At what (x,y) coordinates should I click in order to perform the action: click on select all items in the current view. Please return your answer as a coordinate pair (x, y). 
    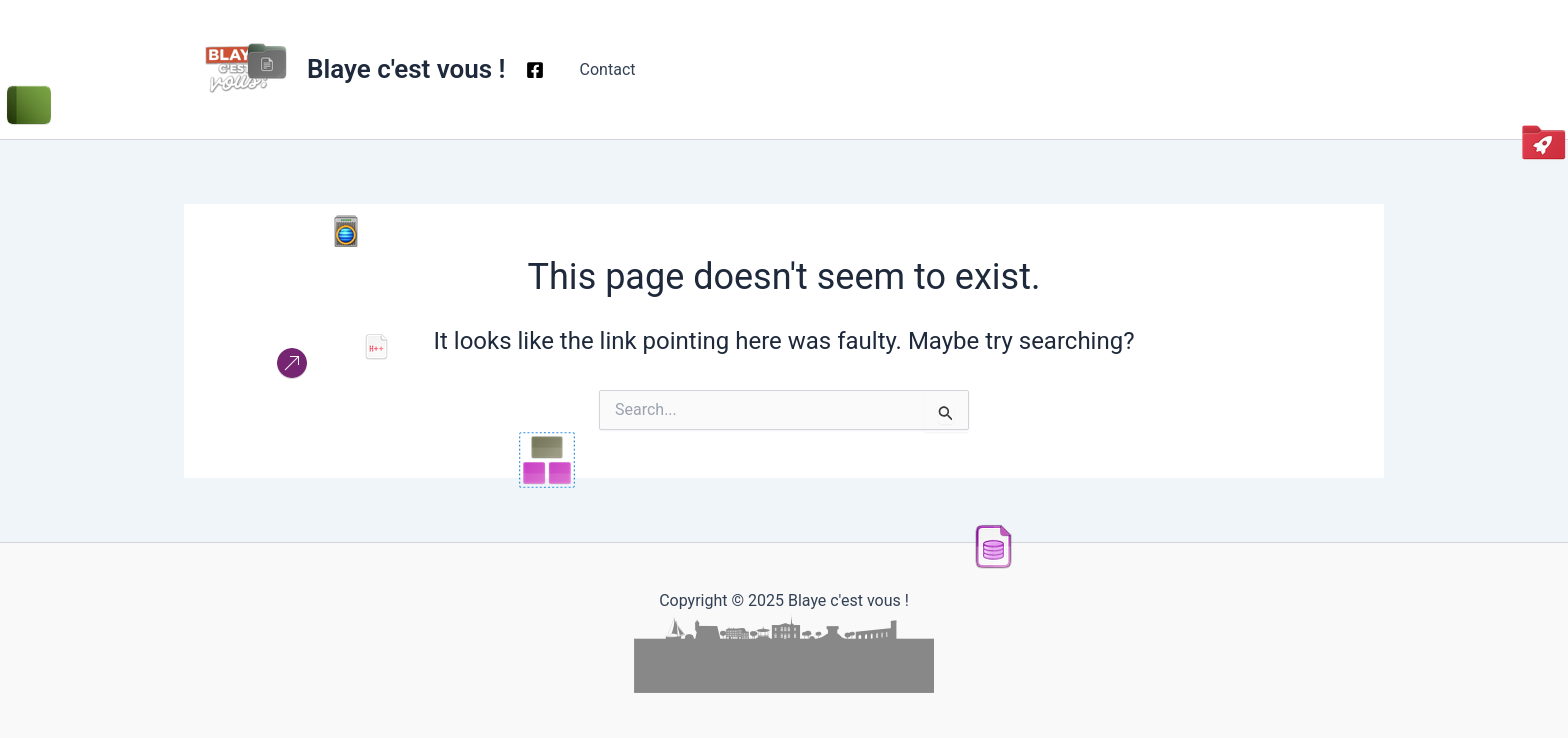
    Looking at the image, I should click on (547, 460).